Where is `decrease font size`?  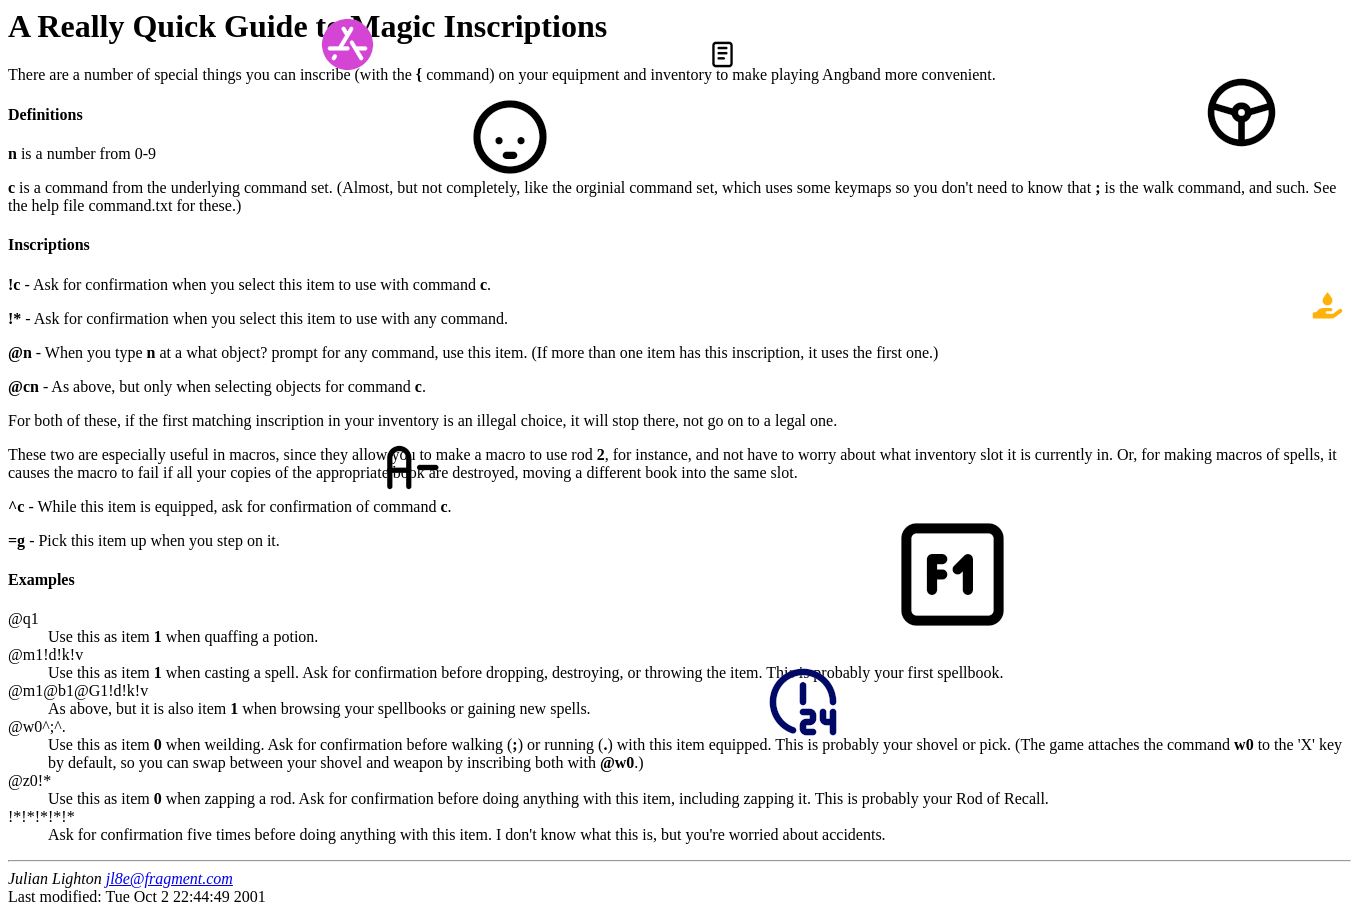
decrease font size is located at coordinates (411, 467).